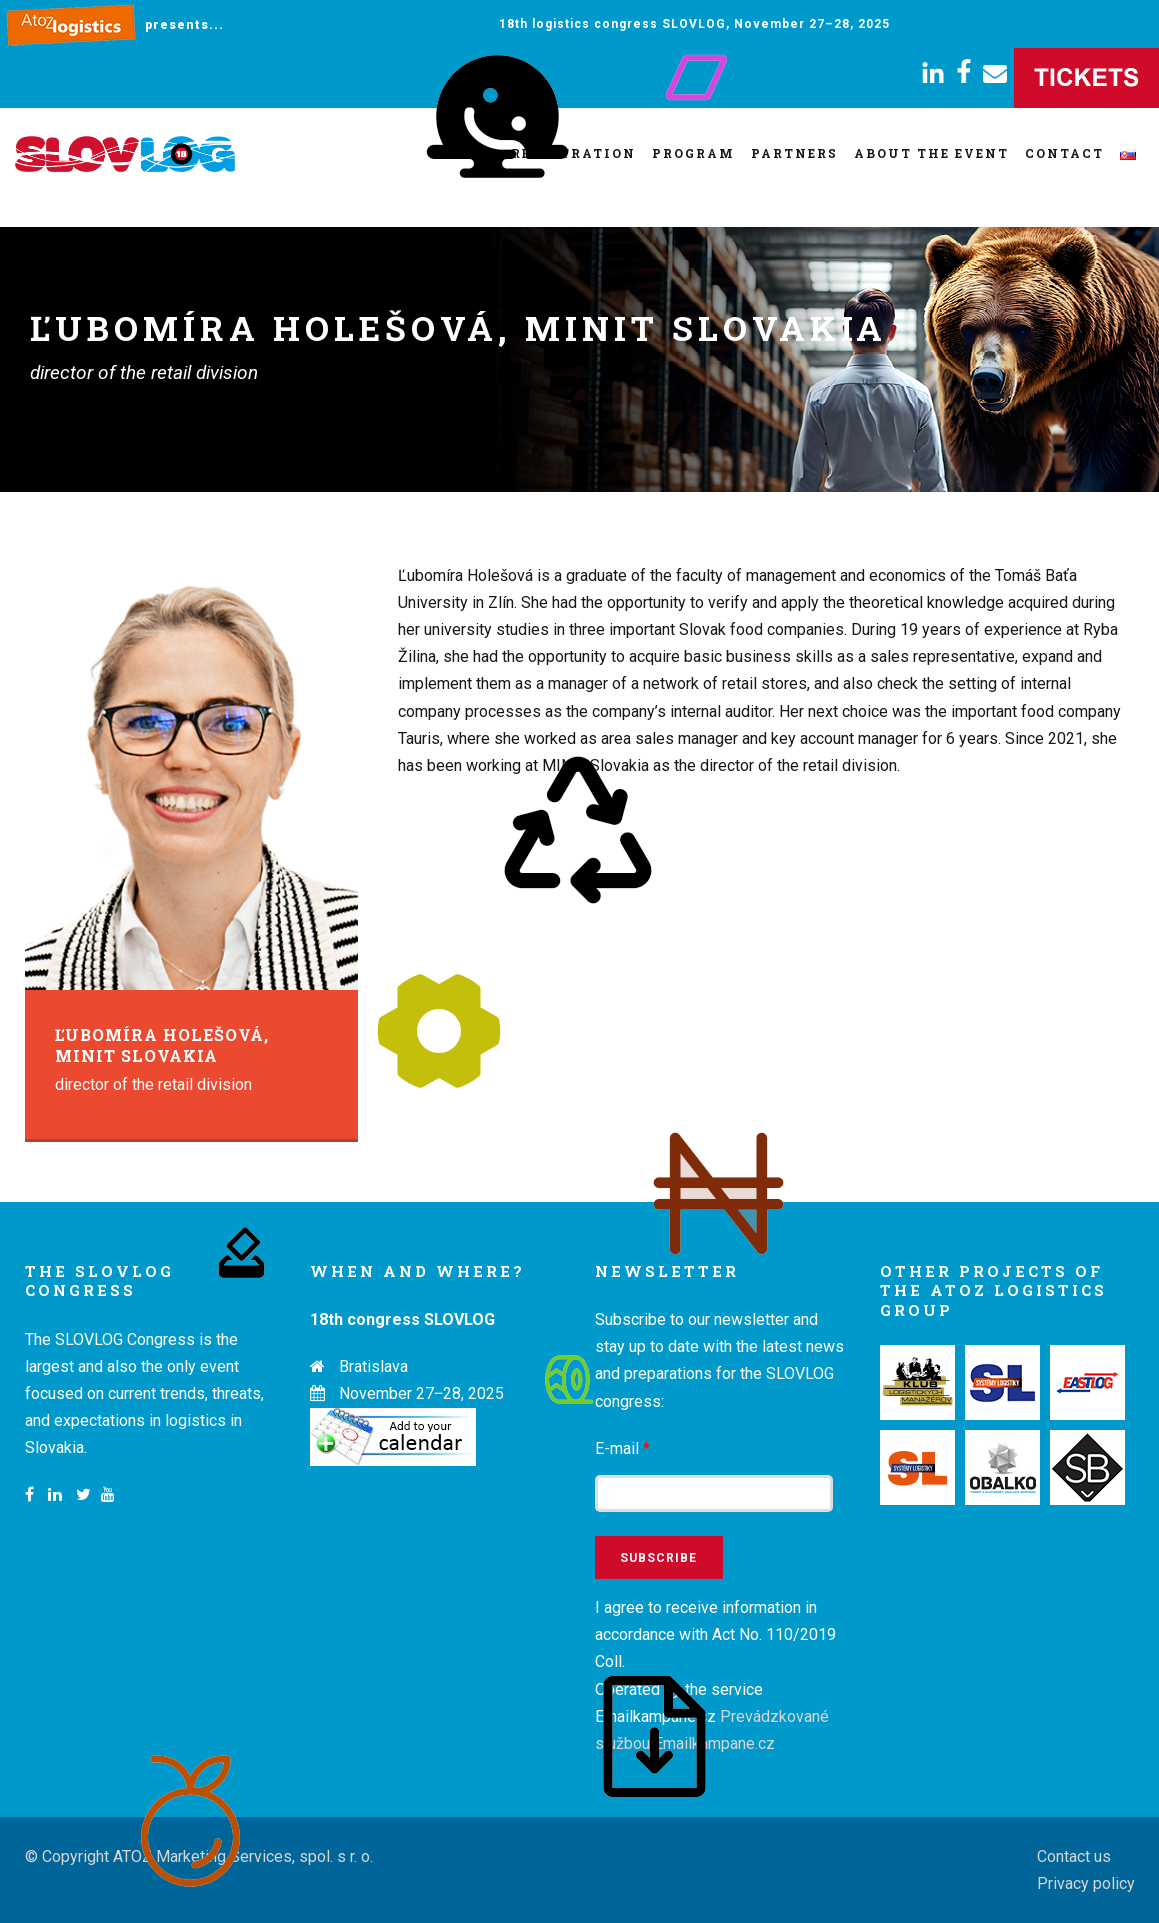  I want to click on cast your vote or submit a ballot, so click(241, 1252).